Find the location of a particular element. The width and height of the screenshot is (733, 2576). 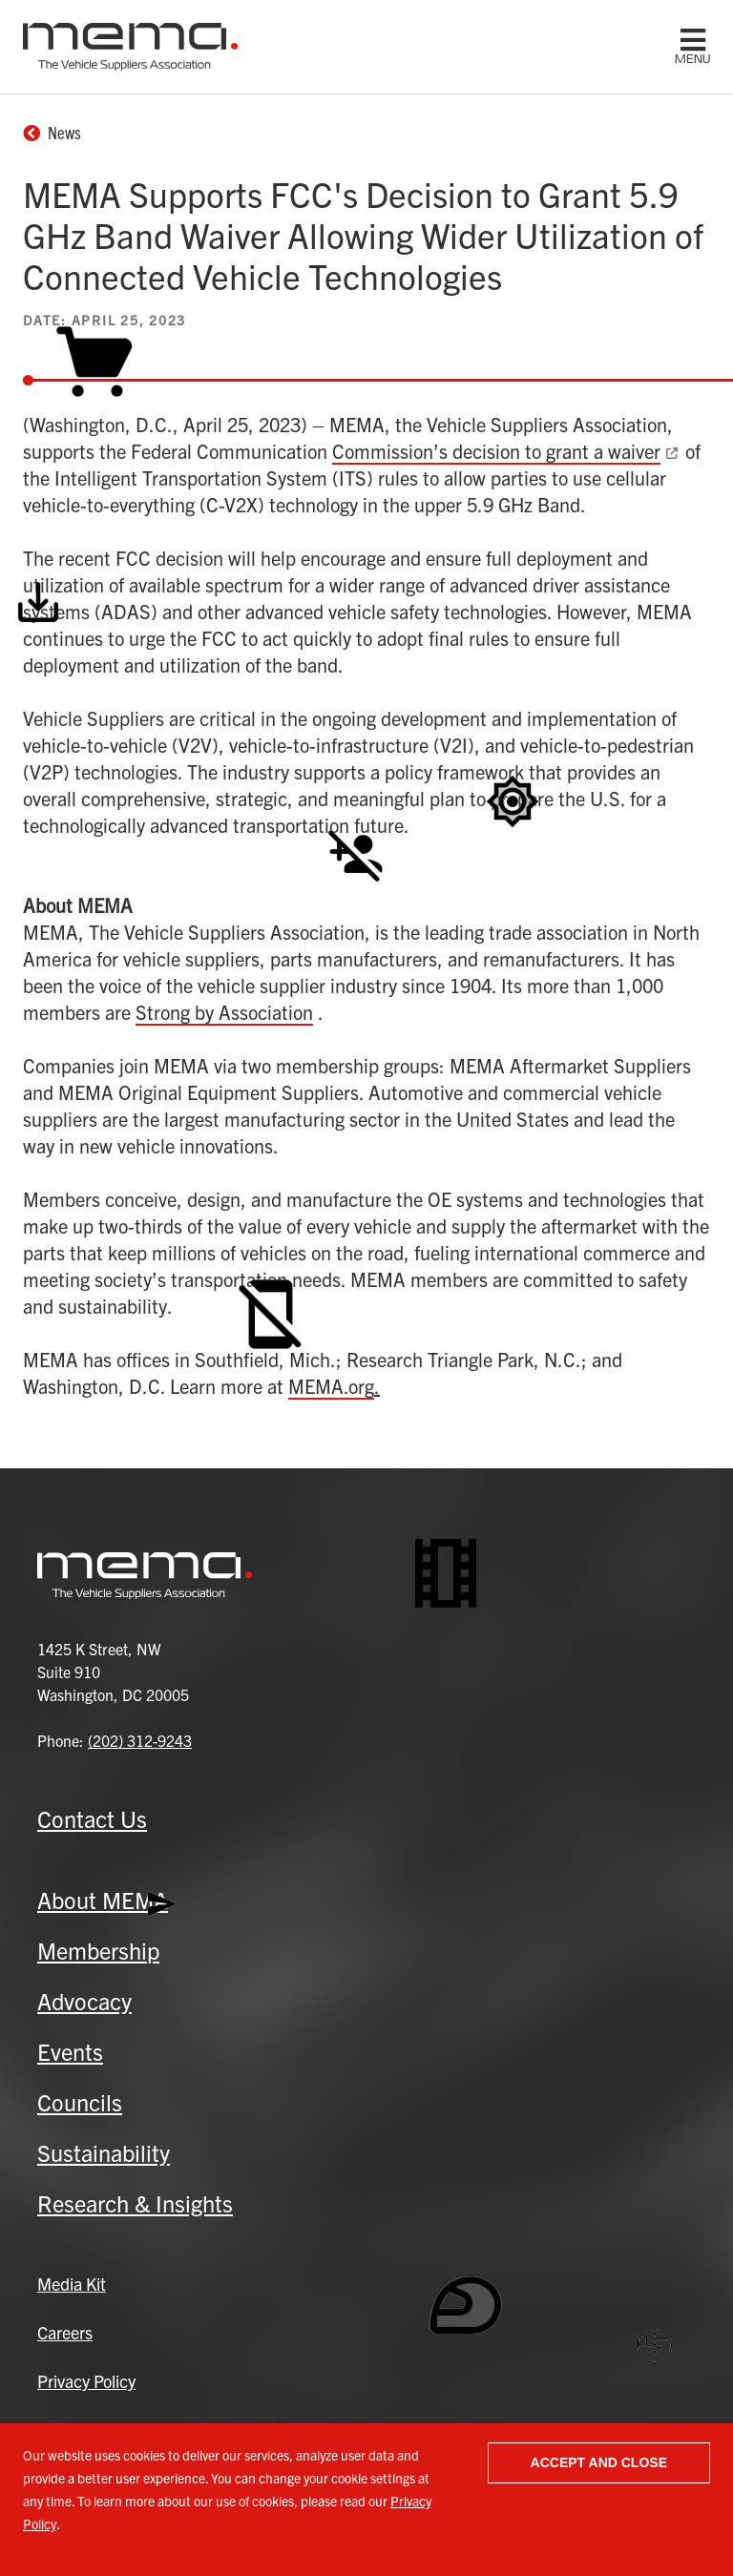

access movies or video content is located at coordinates (446, 1573).